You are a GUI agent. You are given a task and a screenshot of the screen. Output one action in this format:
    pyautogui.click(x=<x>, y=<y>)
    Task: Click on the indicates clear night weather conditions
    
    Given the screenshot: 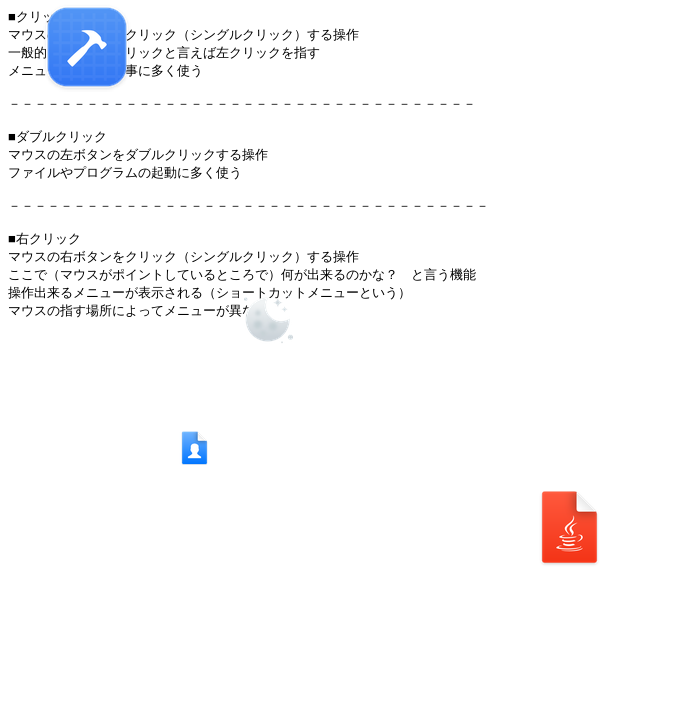 What is the action you would take?
    pyautogui.click(x=268, y=319)
    